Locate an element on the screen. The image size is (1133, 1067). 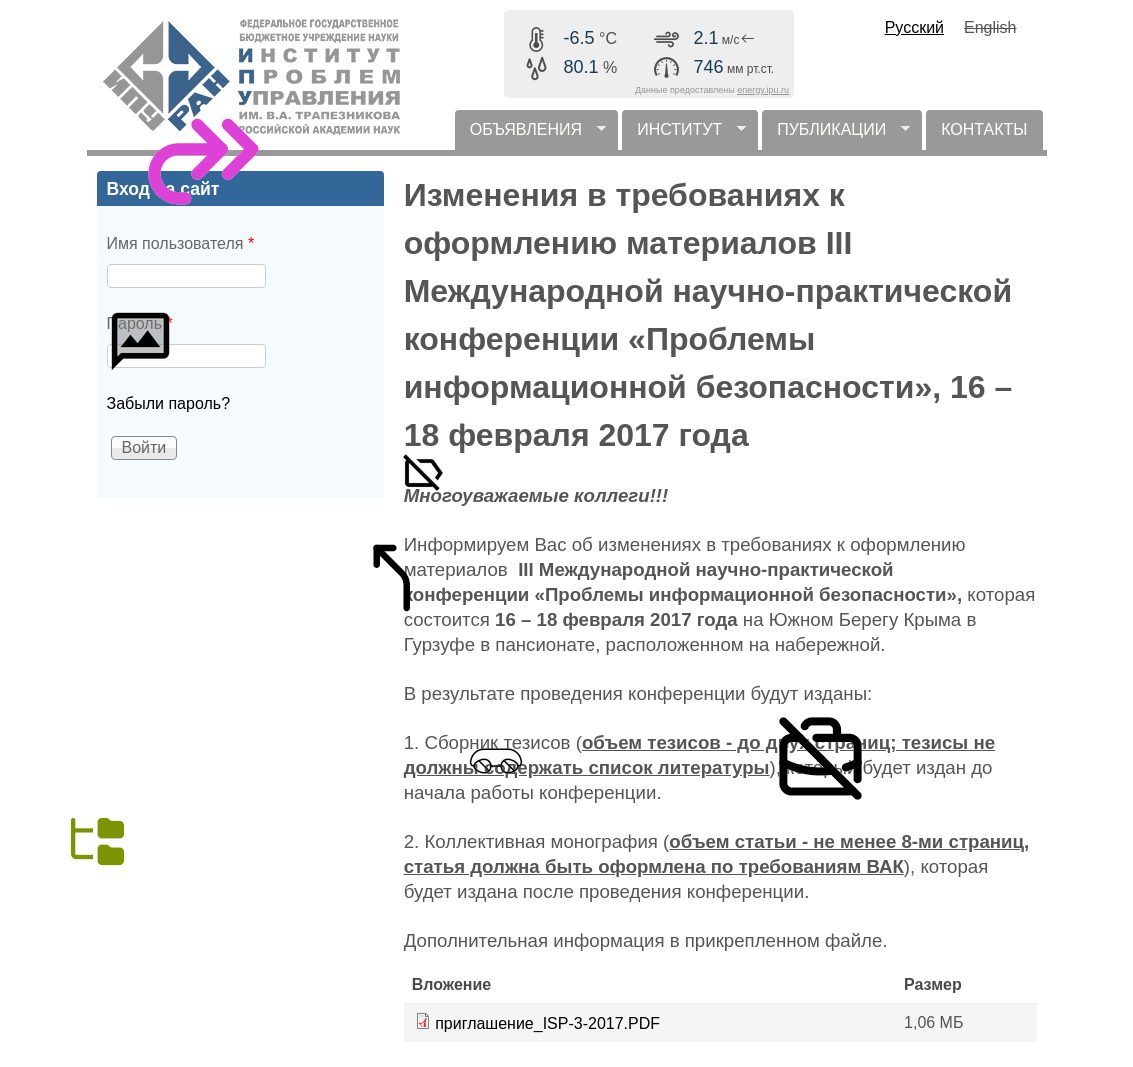
browse folder hierarchy is located at coordinates (97, 841).